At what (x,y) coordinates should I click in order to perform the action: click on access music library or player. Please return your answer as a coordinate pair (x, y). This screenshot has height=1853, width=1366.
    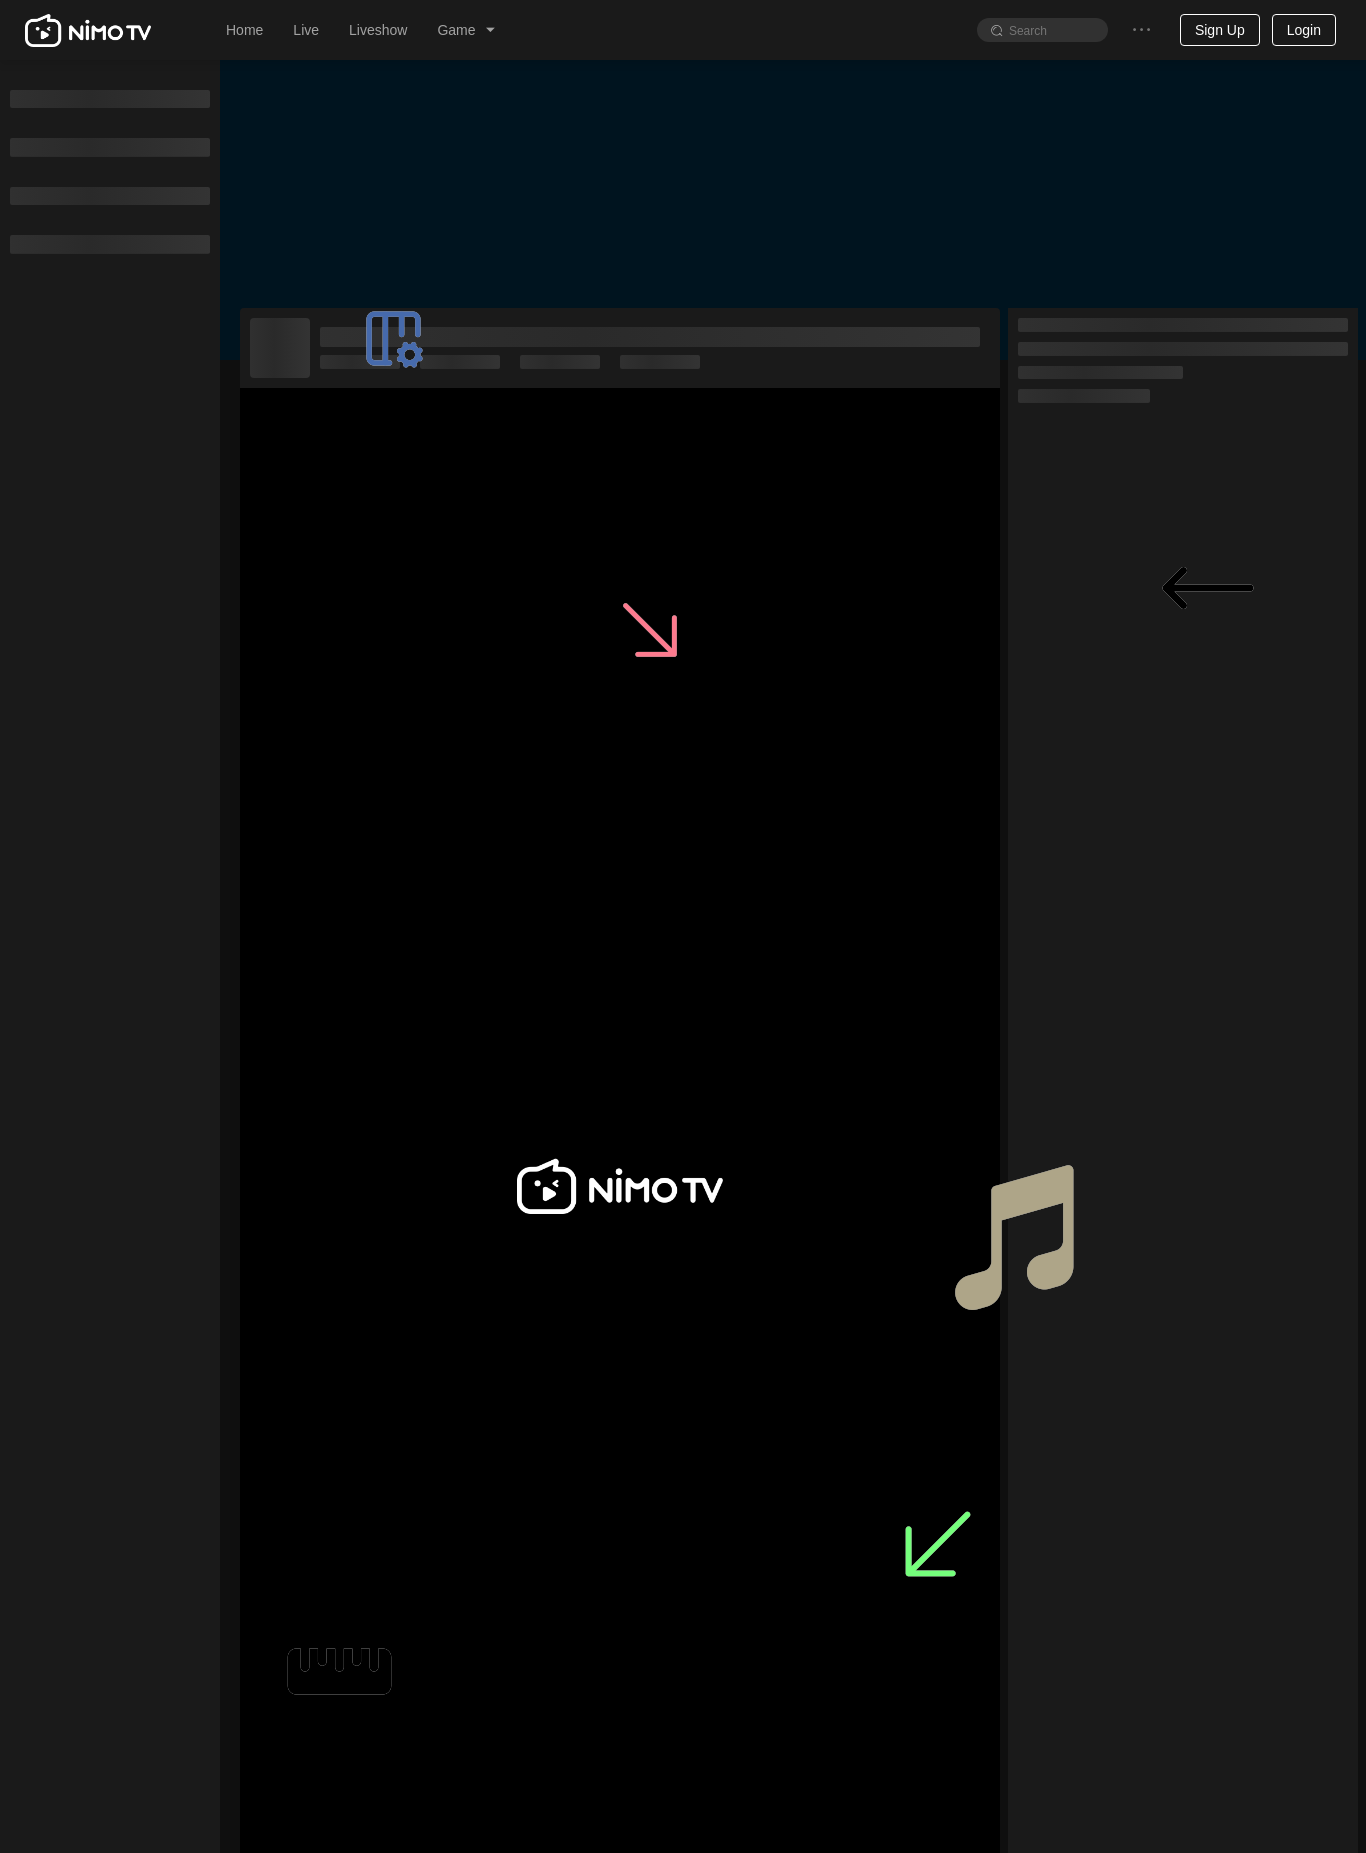
    Looking at the image, I should click on (1017, 1237).